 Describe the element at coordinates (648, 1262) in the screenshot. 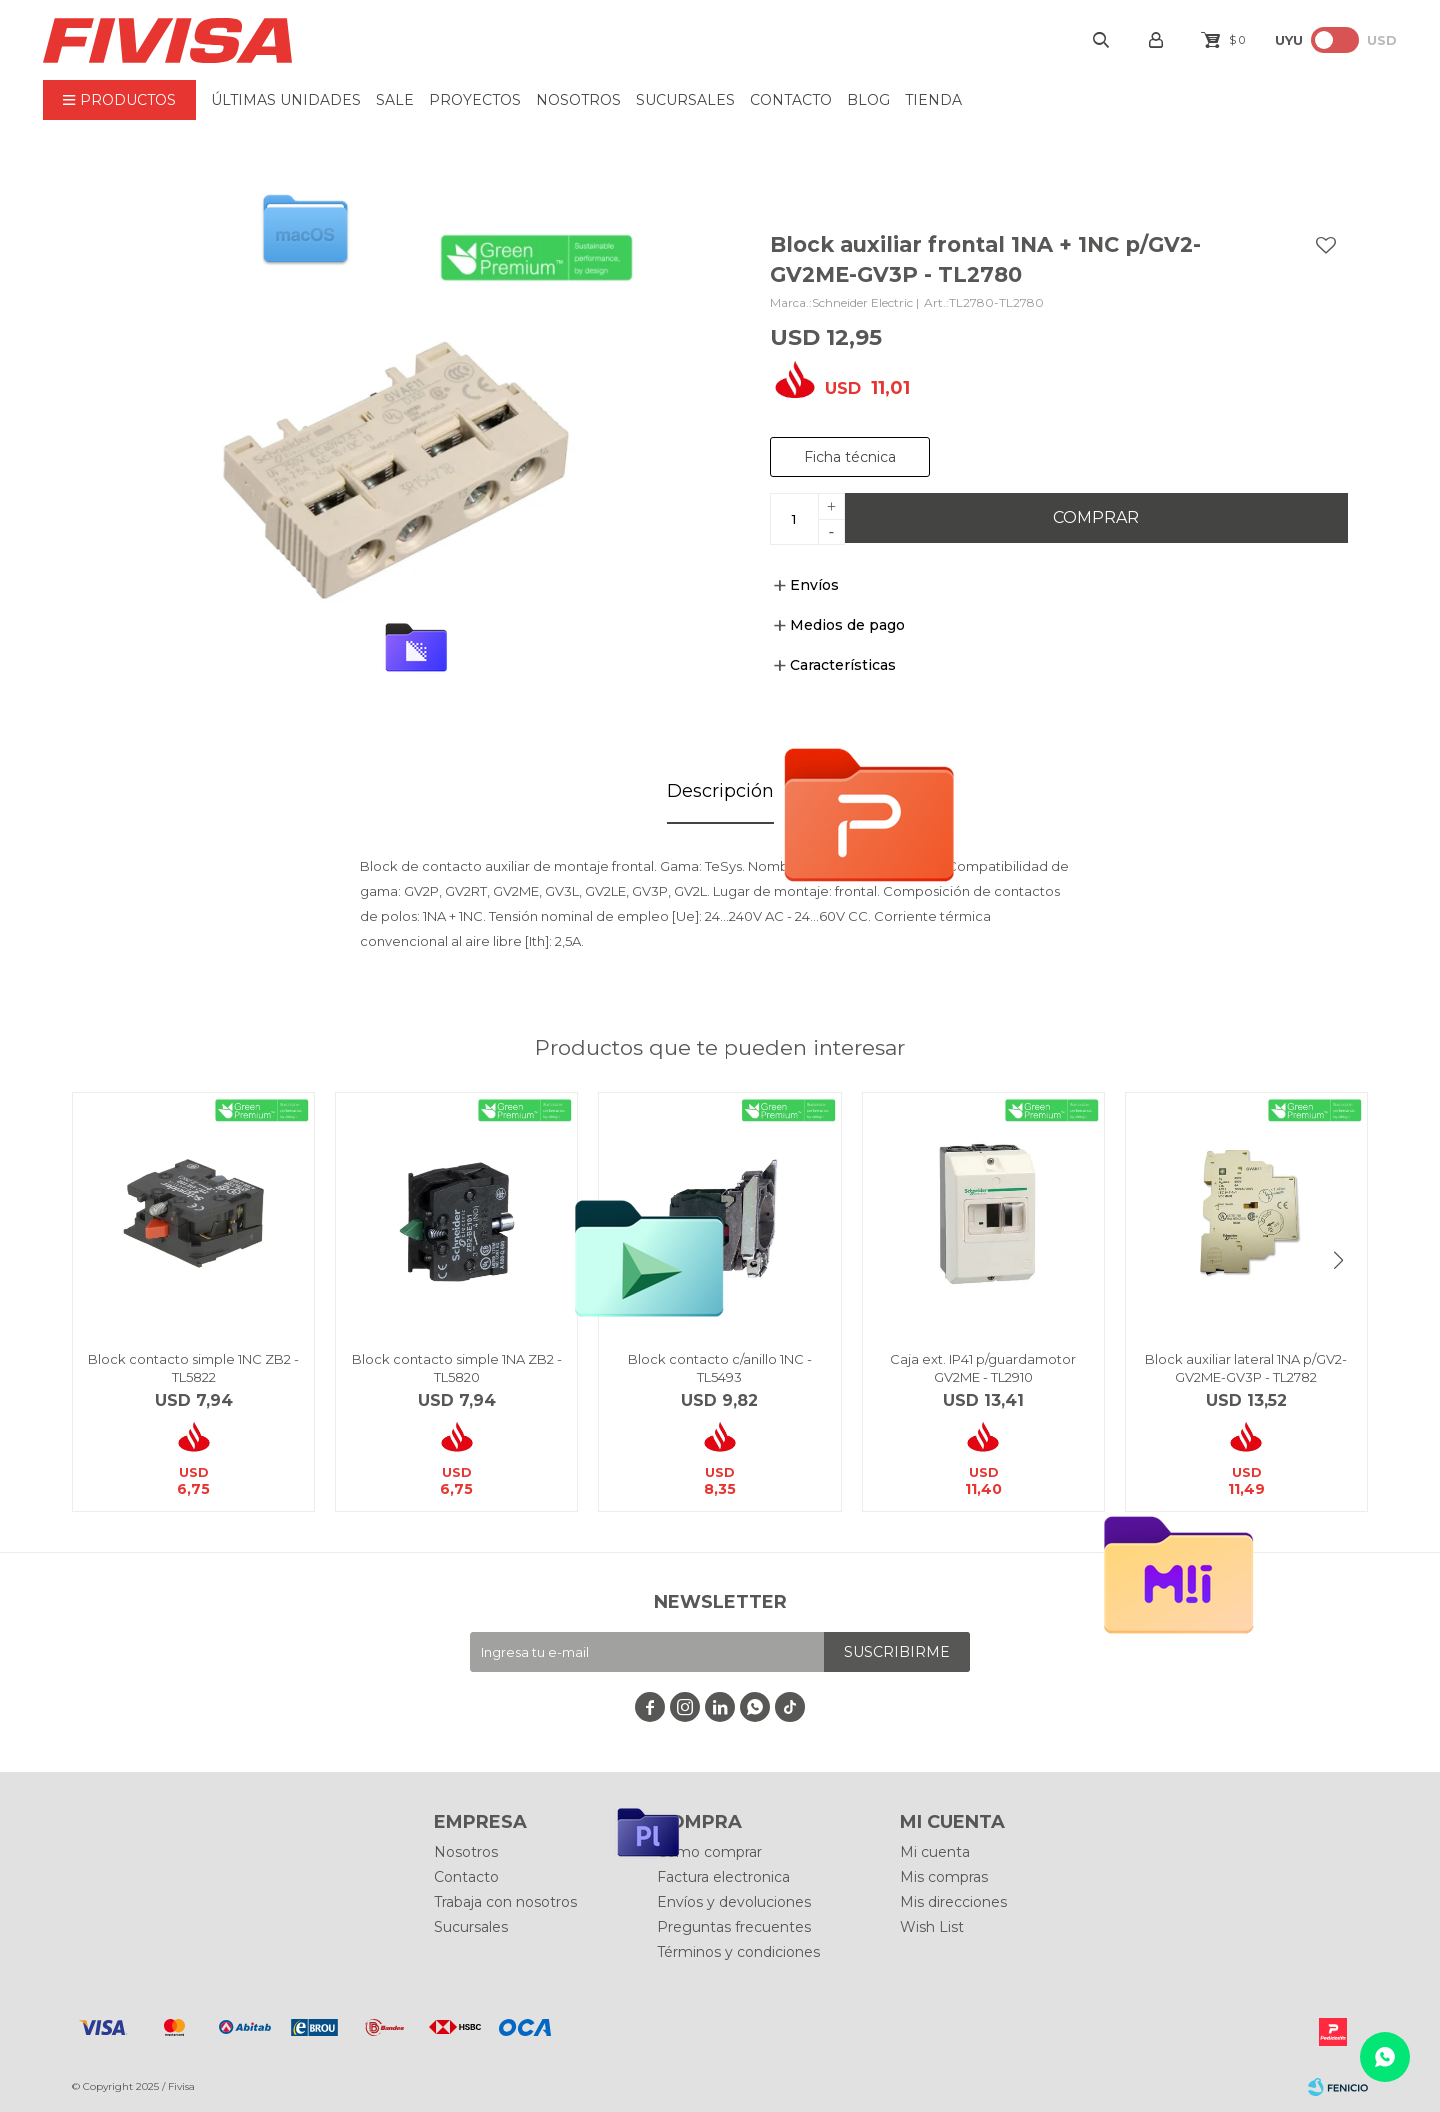

I see `open internet download manager folder` at that location.